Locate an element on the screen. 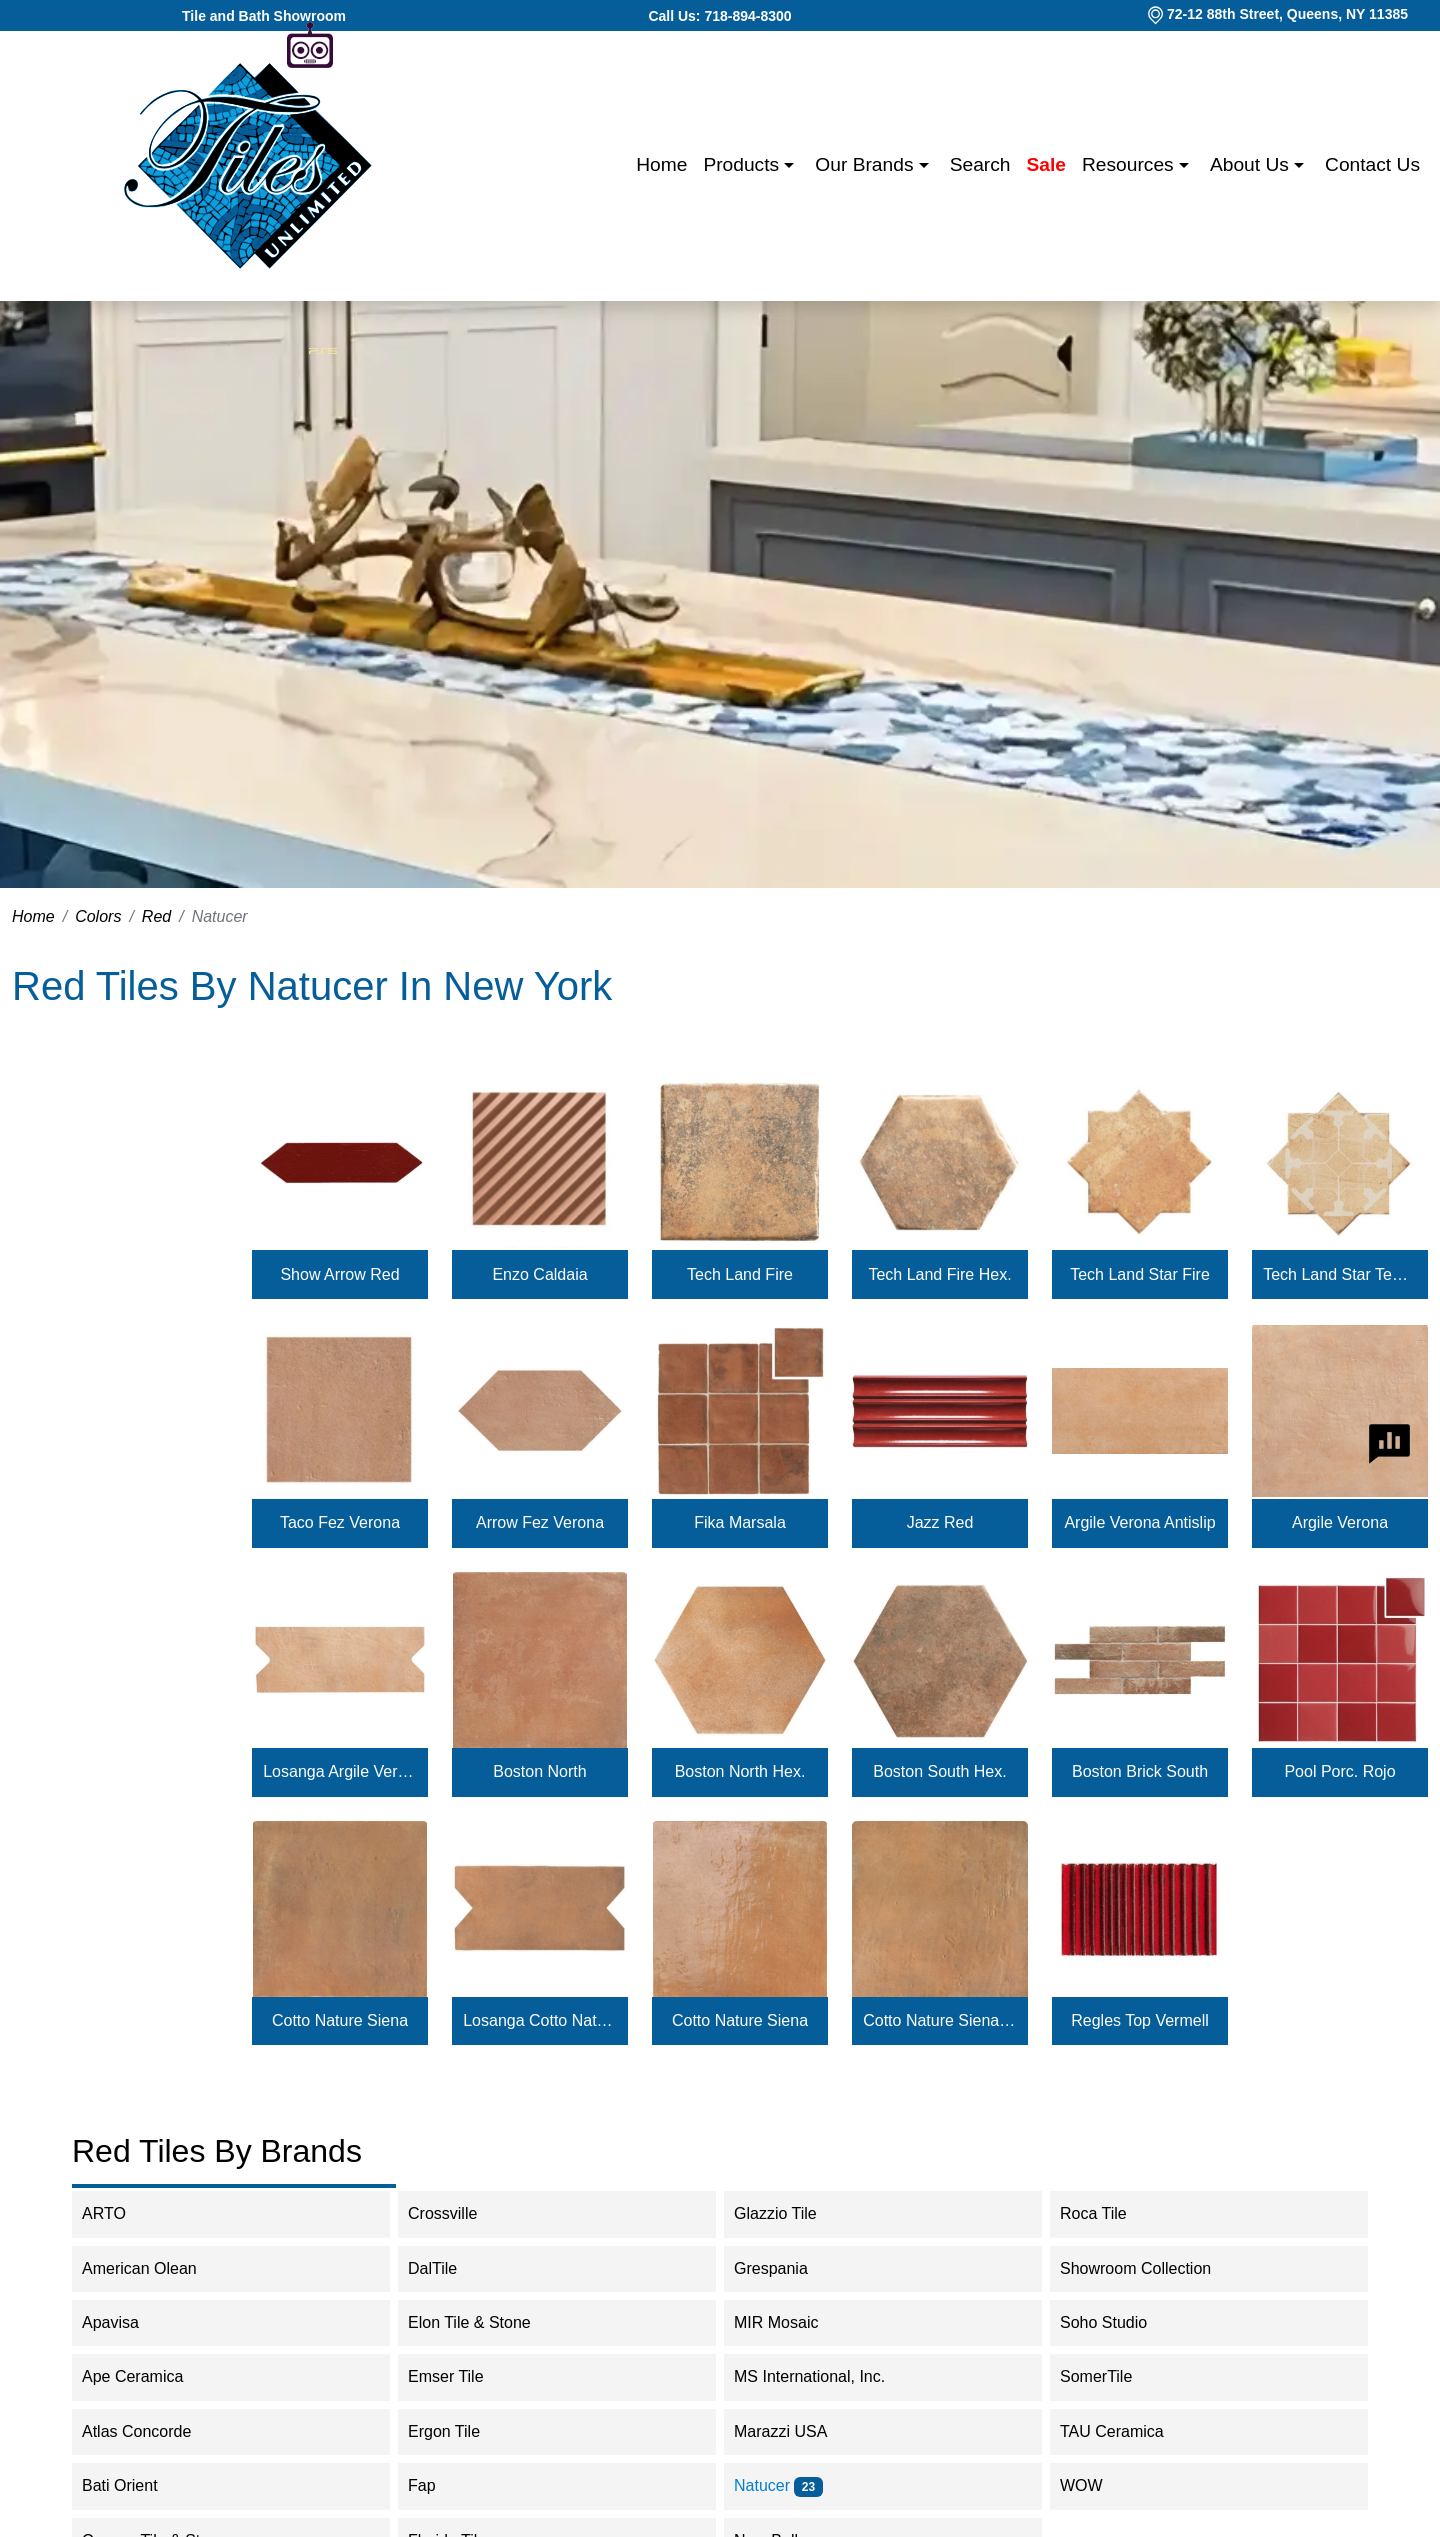  PlayStation 5 brand logo is located at coordinates (323, 351).